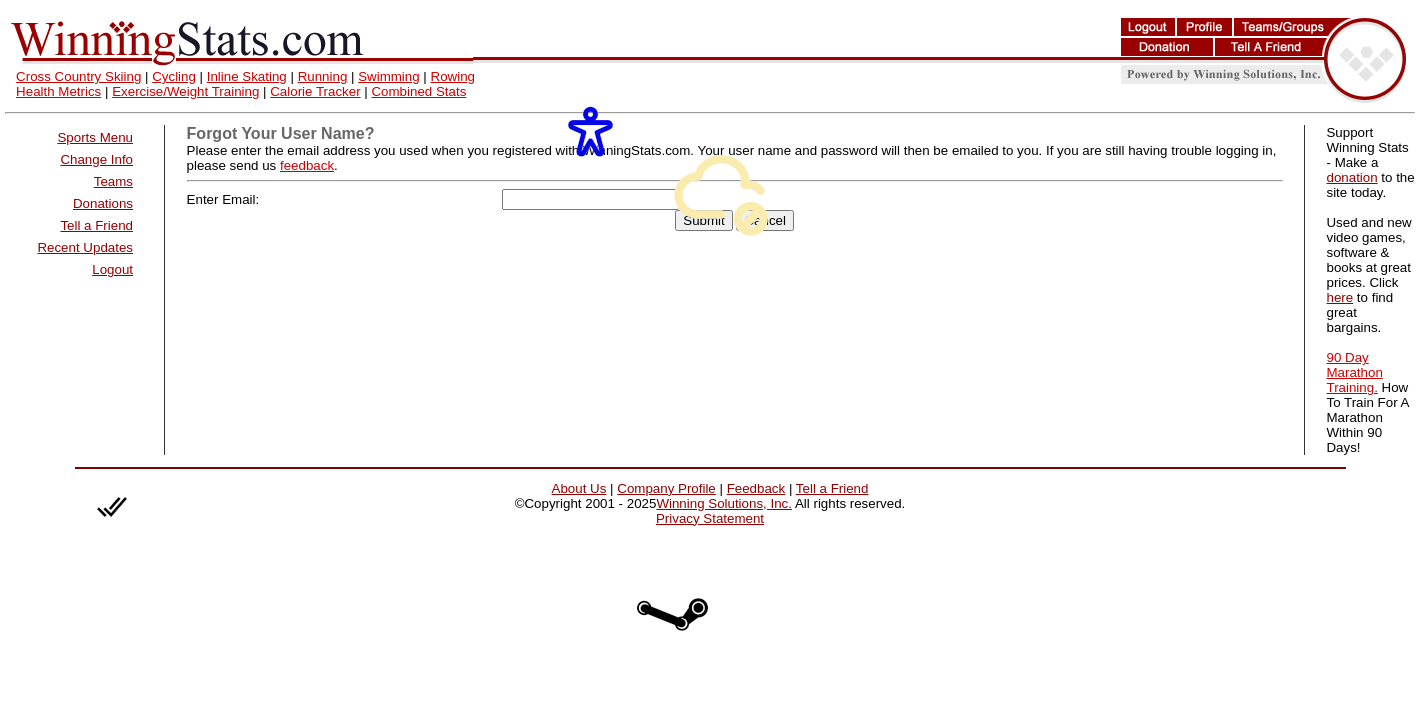 The image size is (1420, 720). I want to click on indicates message has been read or delivered, so click(112, 507).